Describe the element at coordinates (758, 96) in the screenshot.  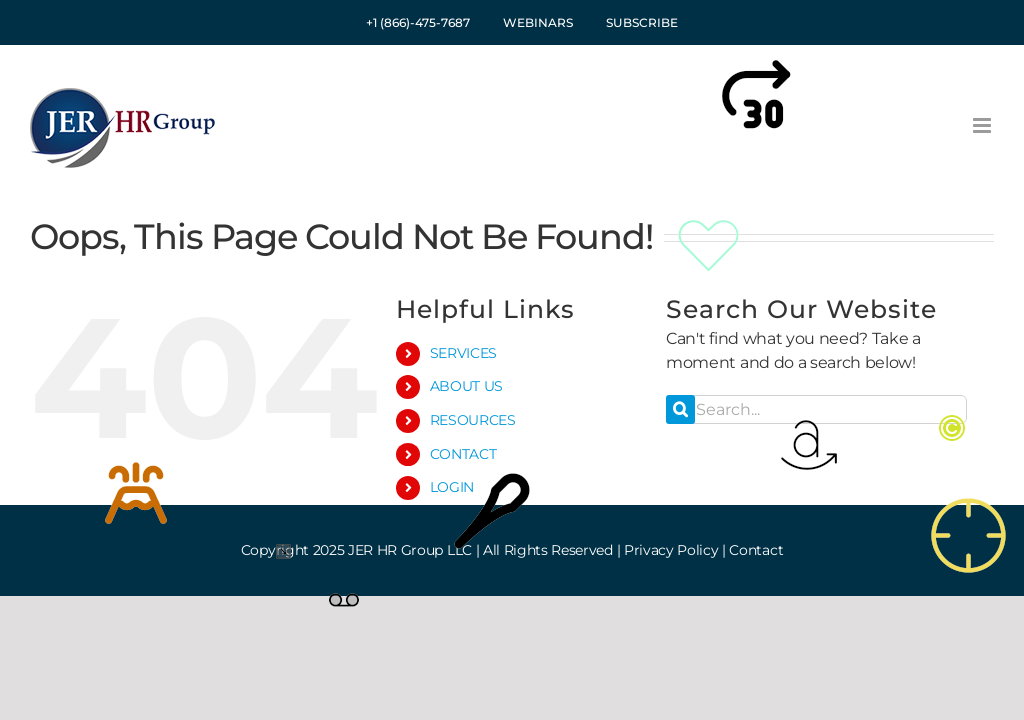
I see `skip forward 30 seconds` at that location.